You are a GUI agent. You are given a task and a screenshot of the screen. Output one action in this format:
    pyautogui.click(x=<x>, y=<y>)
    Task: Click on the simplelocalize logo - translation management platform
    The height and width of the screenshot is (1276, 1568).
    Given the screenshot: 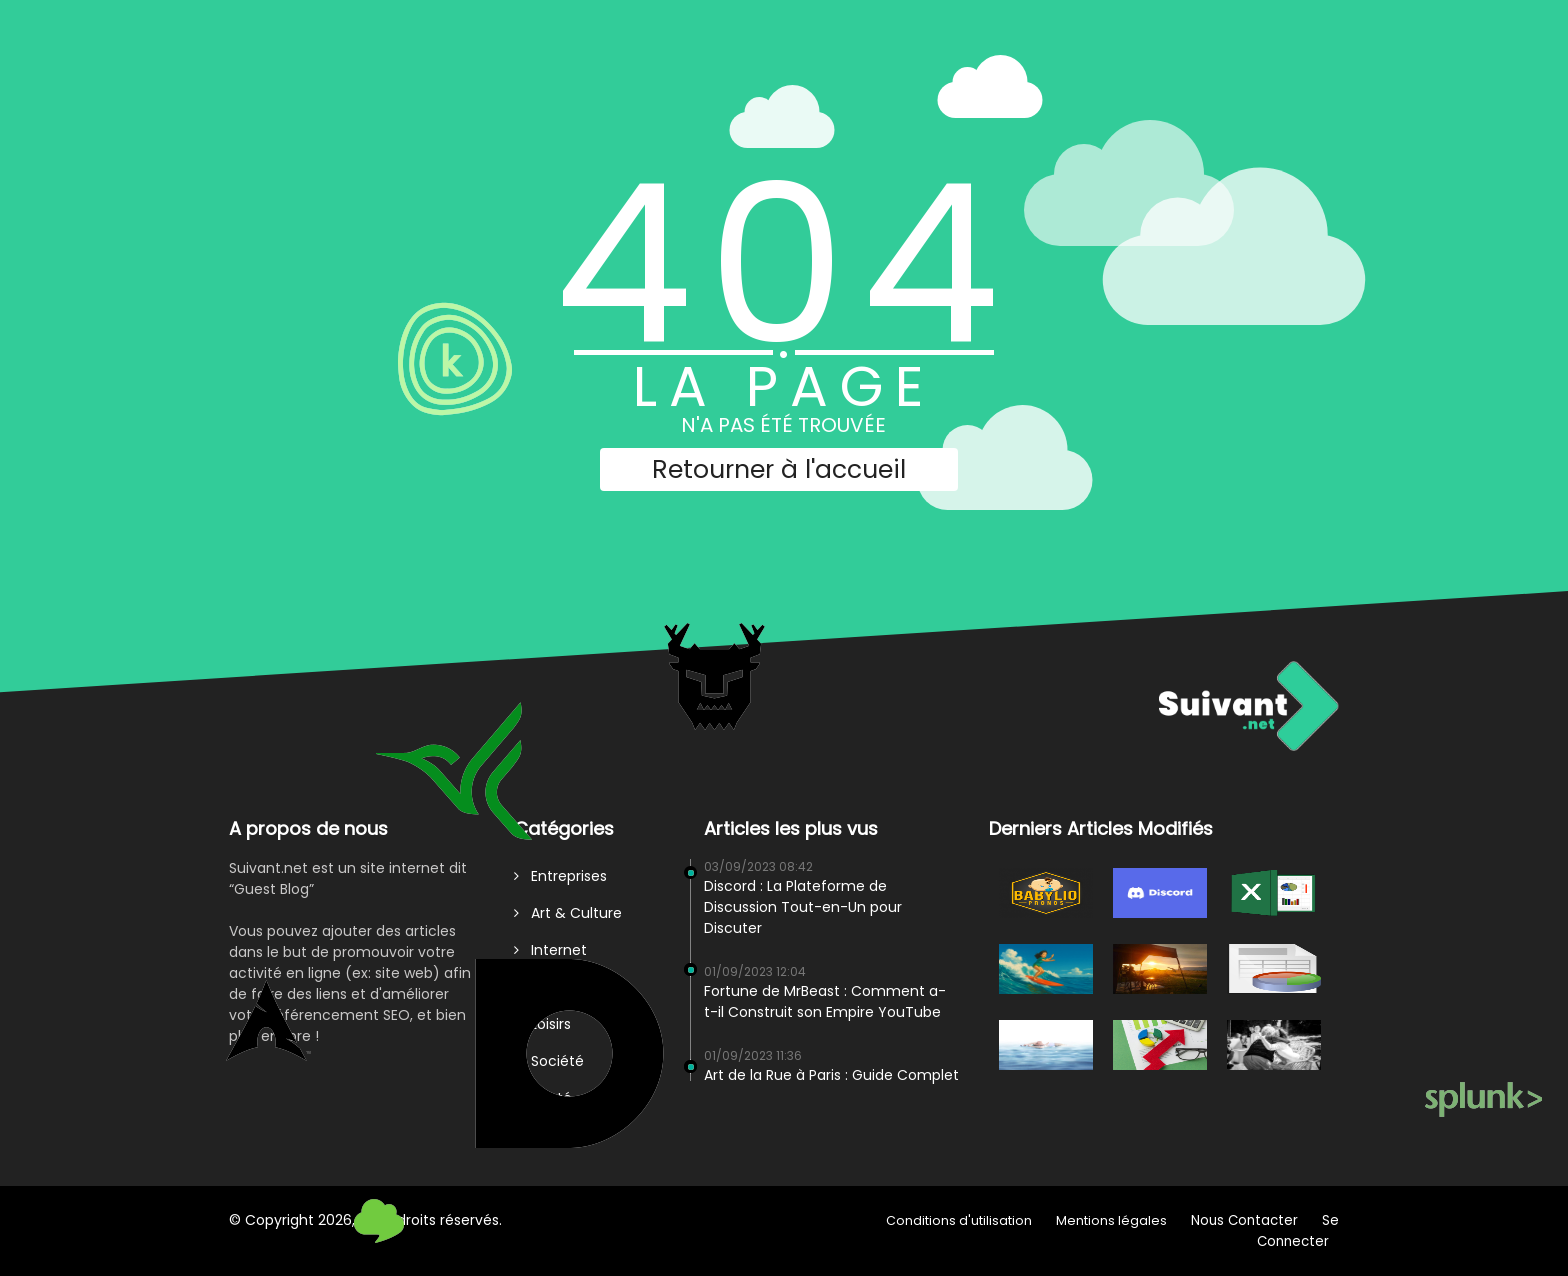 What is the action you would take?
    pyautogui.click(x=379, y=1221)
    